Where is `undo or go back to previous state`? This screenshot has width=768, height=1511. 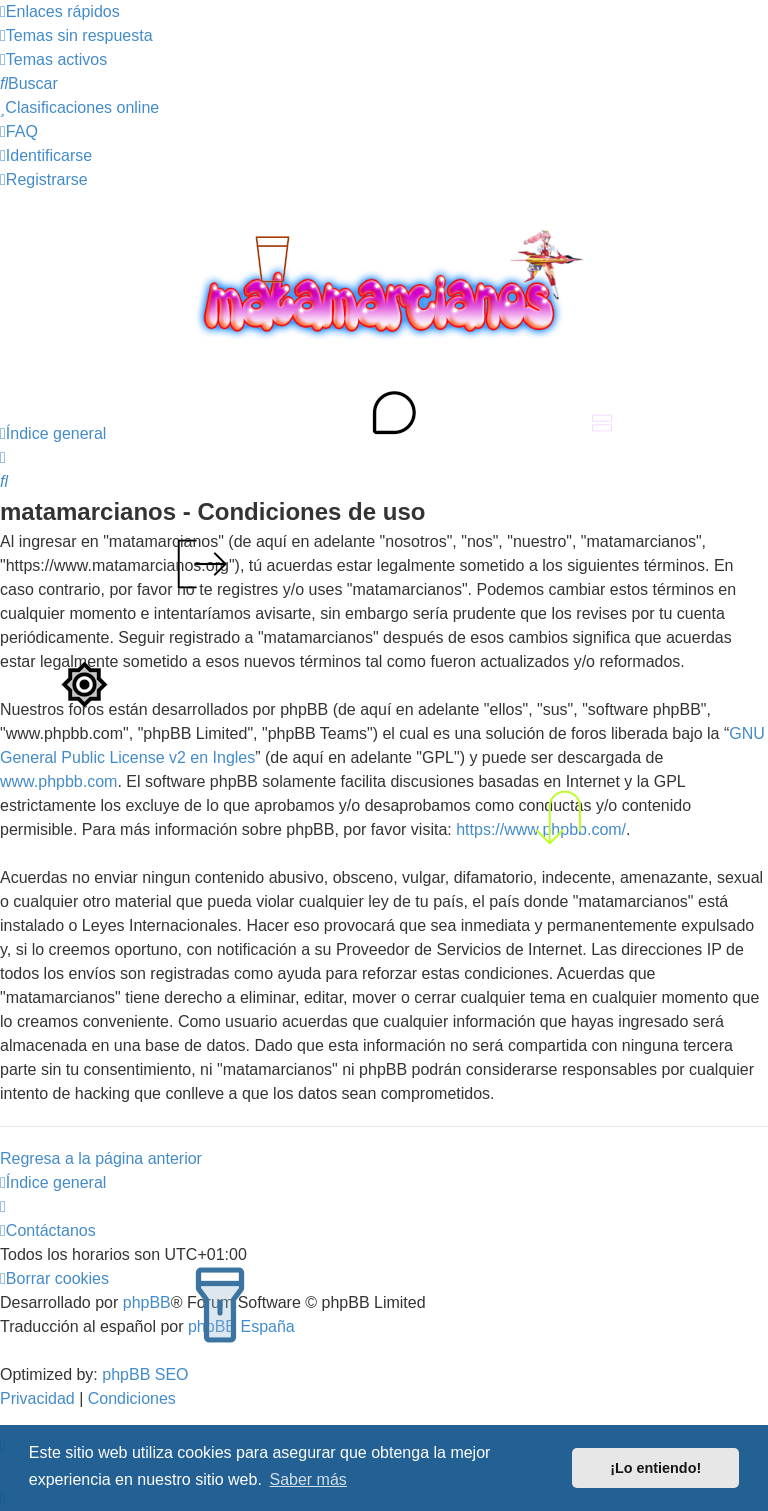 undo or go back to previous state is located at coordinates (560, 817).